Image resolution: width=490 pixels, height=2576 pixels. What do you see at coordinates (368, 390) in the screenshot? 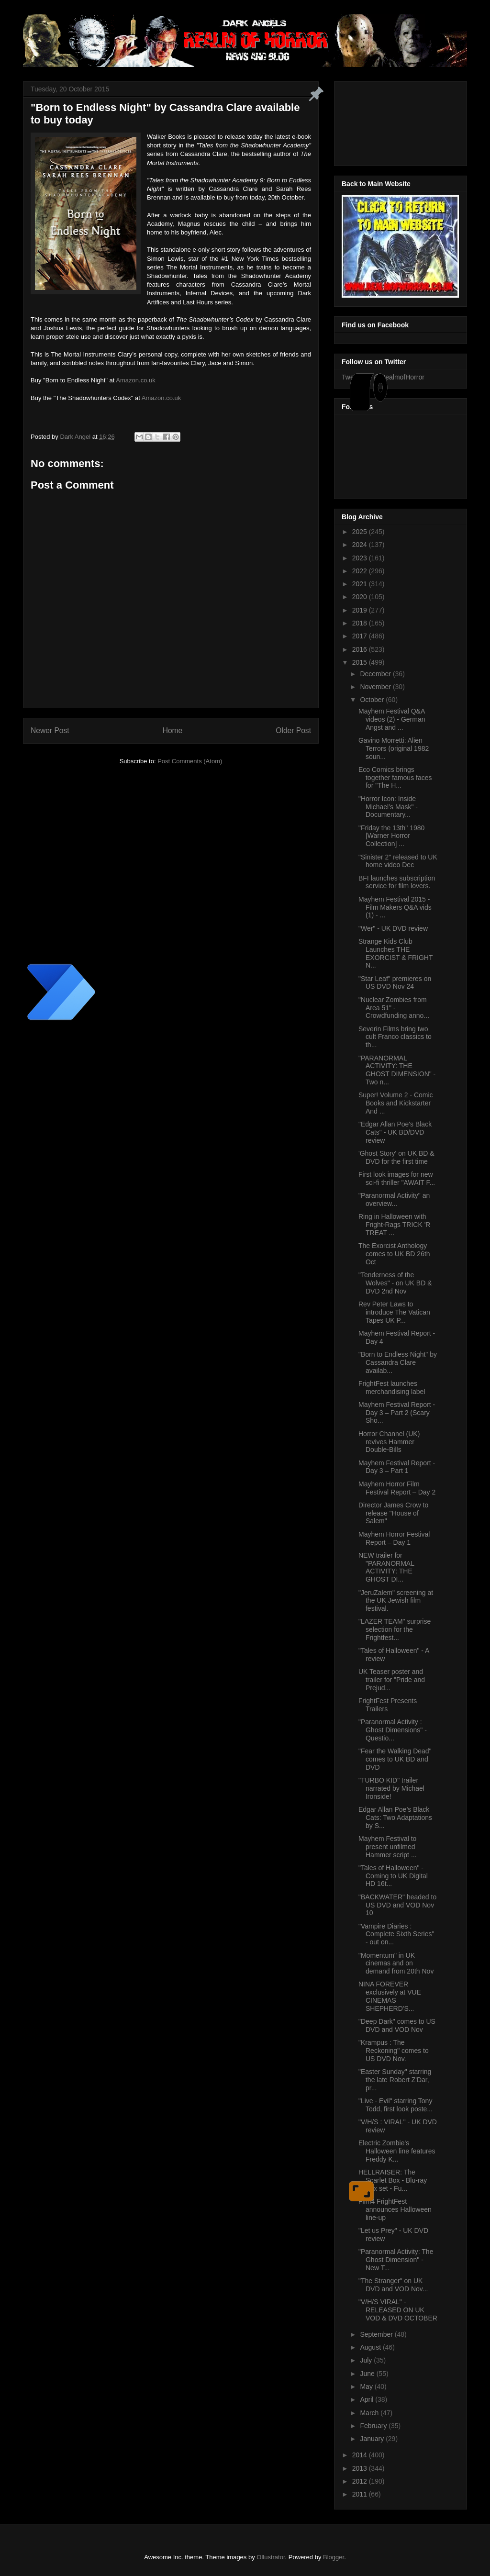
I see `indicates restroom or bathroom location` at bounding box center [368, 390].